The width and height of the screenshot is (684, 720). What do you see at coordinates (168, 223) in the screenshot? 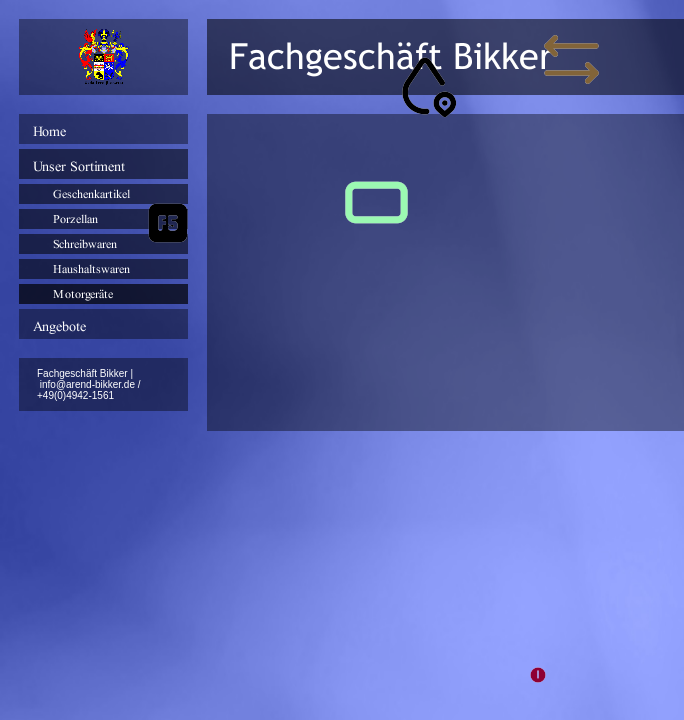
I see `press F5 to refresh the page` at bounding box center [168, 223].